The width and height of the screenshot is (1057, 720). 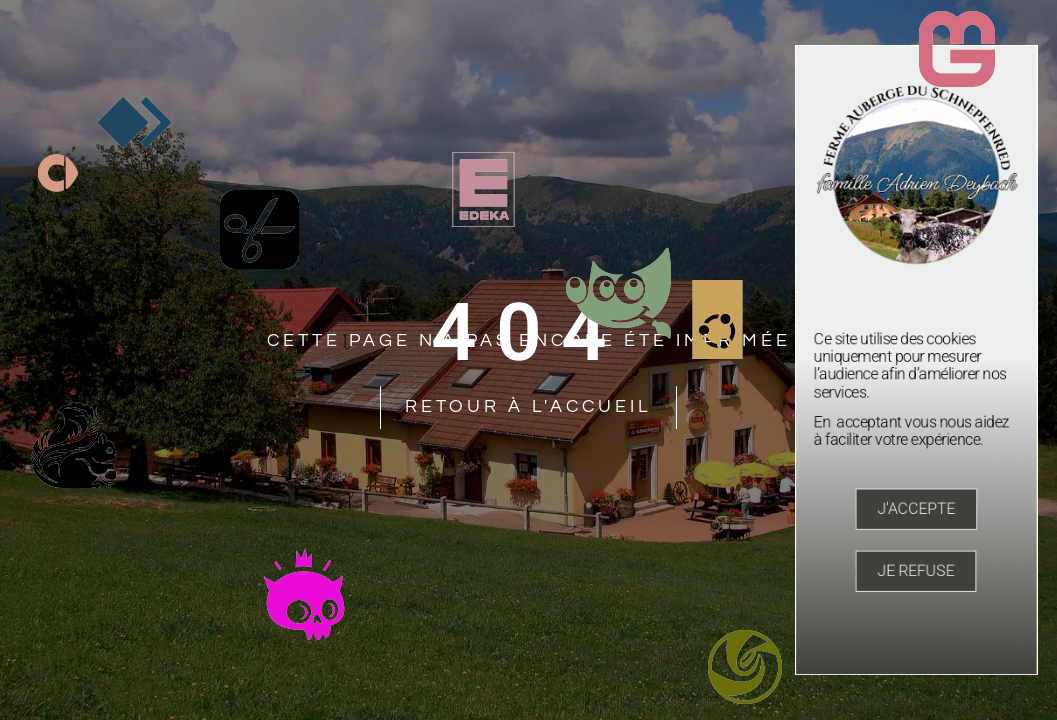 What do you see at coordinates (58, 173) in the screenshot?
I see `smart brand logo` at bounding box center [58, 173].